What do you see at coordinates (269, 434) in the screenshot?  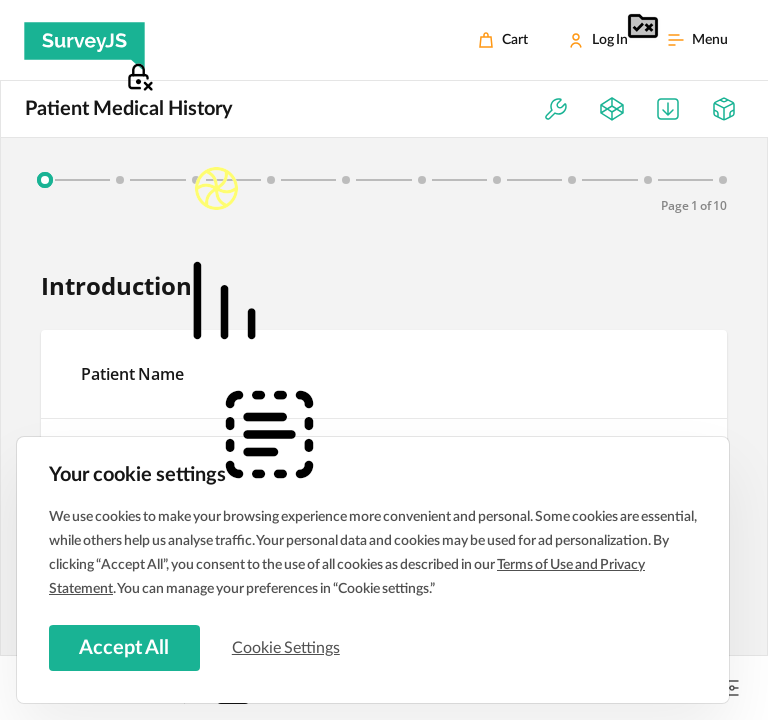 I see `select text within a document` at bounding box center [269, 434].